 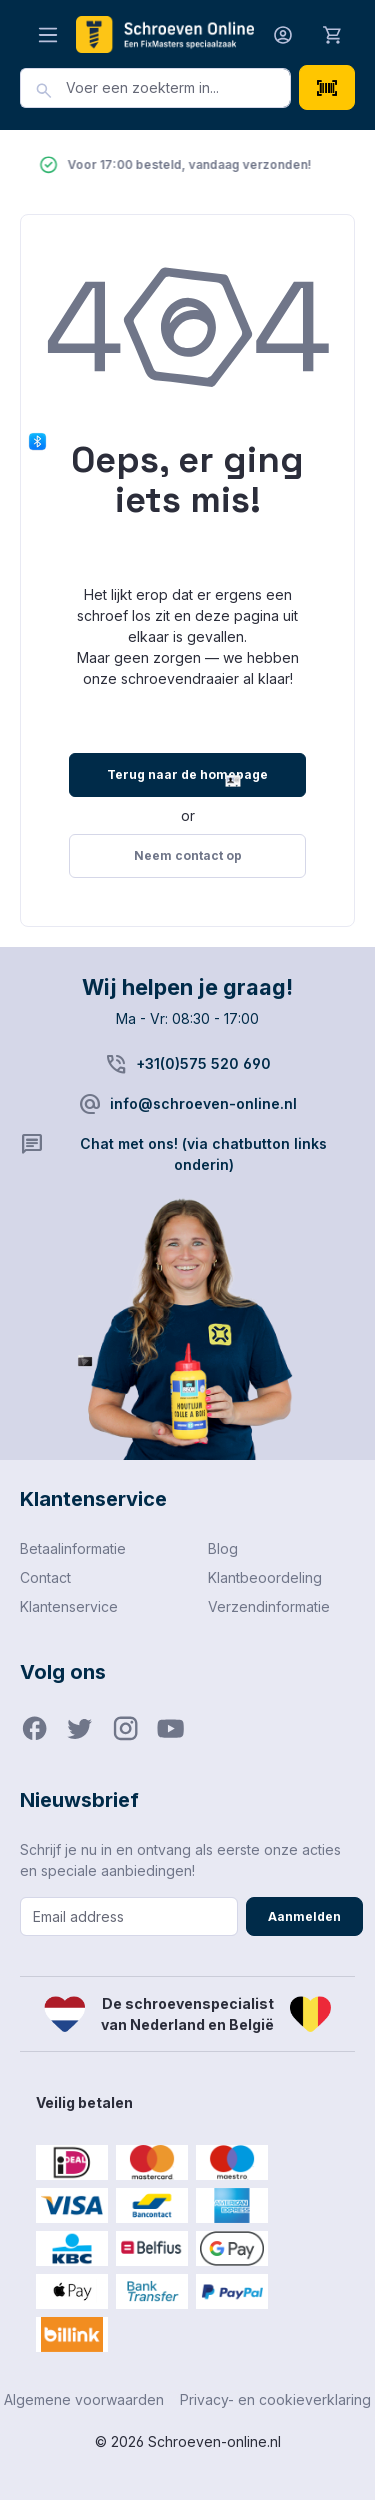 I want to click on transfer files wirelessly via bluetooth, so click(x=37, y=441).